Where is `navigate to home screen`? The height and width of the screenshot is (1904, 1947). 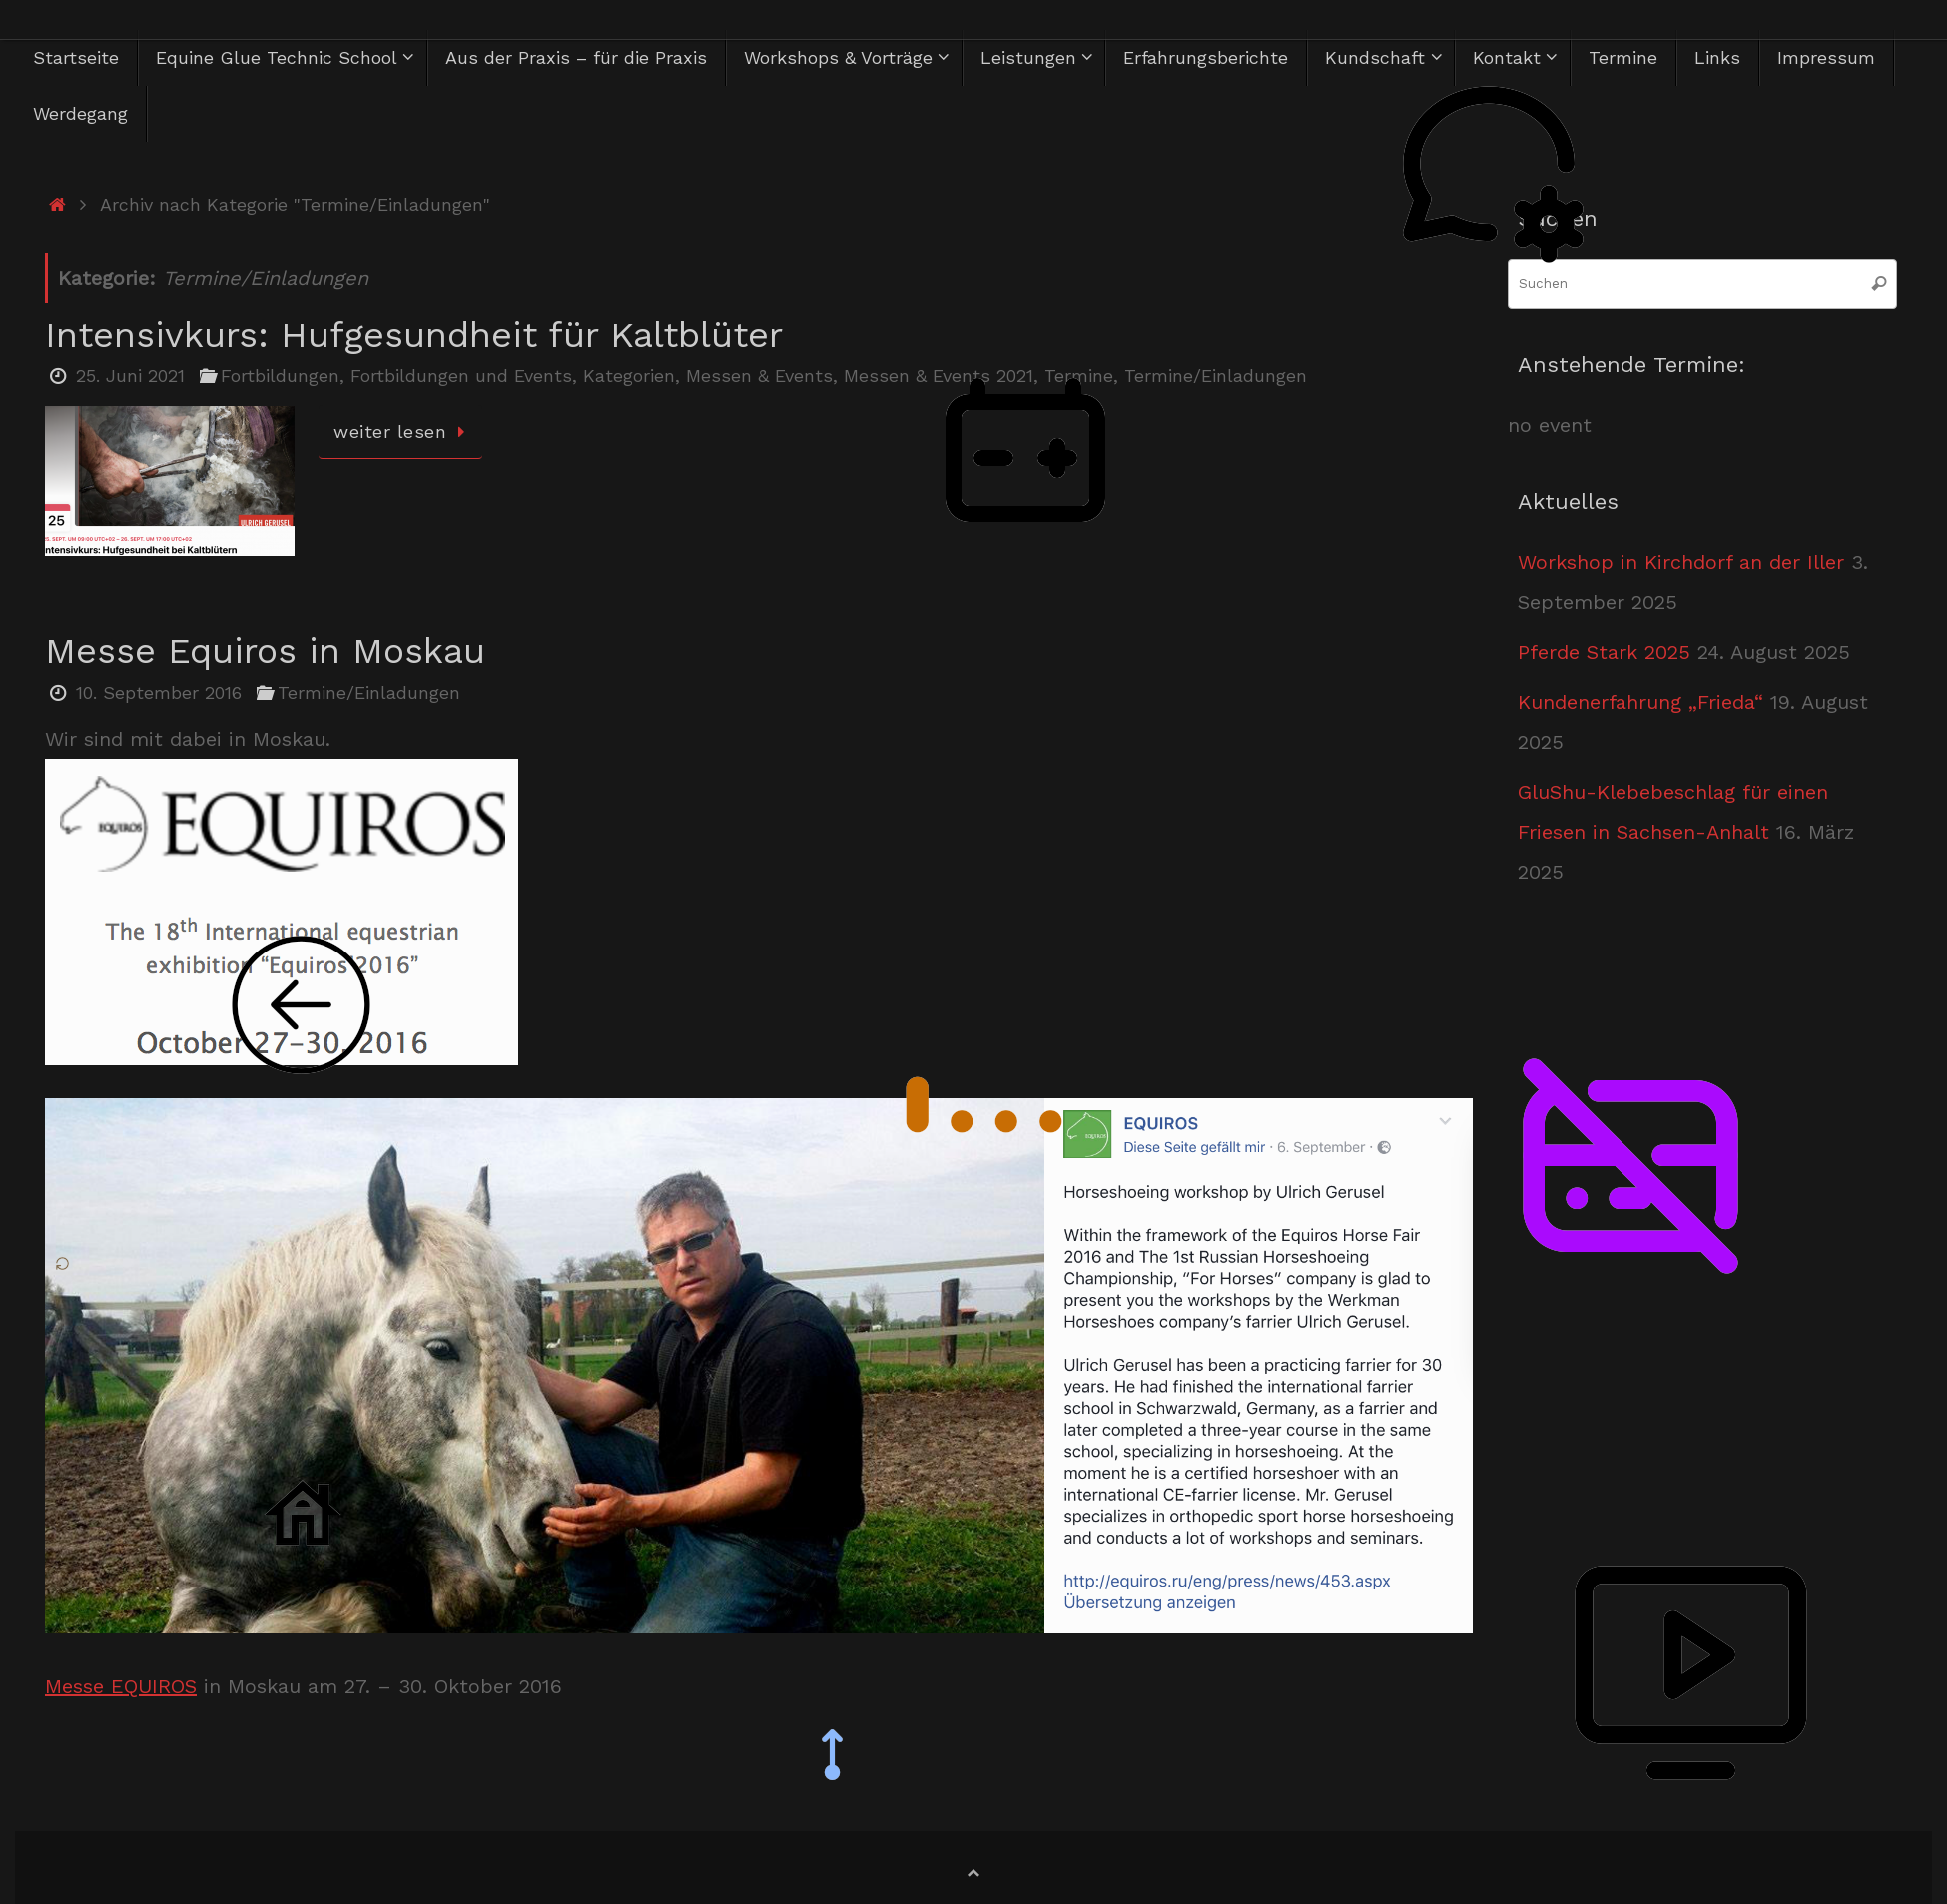 navigate to home screen is located at coordinates (303, 1515).